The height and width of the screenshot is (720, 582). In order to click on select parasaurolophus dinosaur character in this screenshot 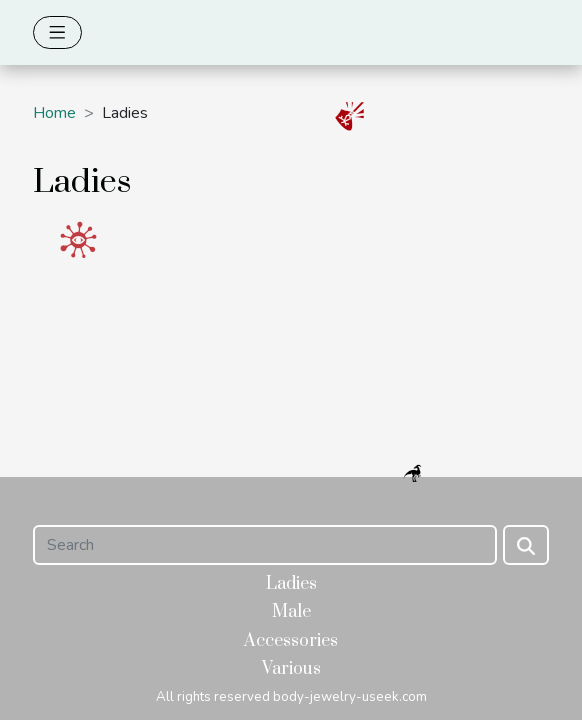, I will do `click(412, 473)`.